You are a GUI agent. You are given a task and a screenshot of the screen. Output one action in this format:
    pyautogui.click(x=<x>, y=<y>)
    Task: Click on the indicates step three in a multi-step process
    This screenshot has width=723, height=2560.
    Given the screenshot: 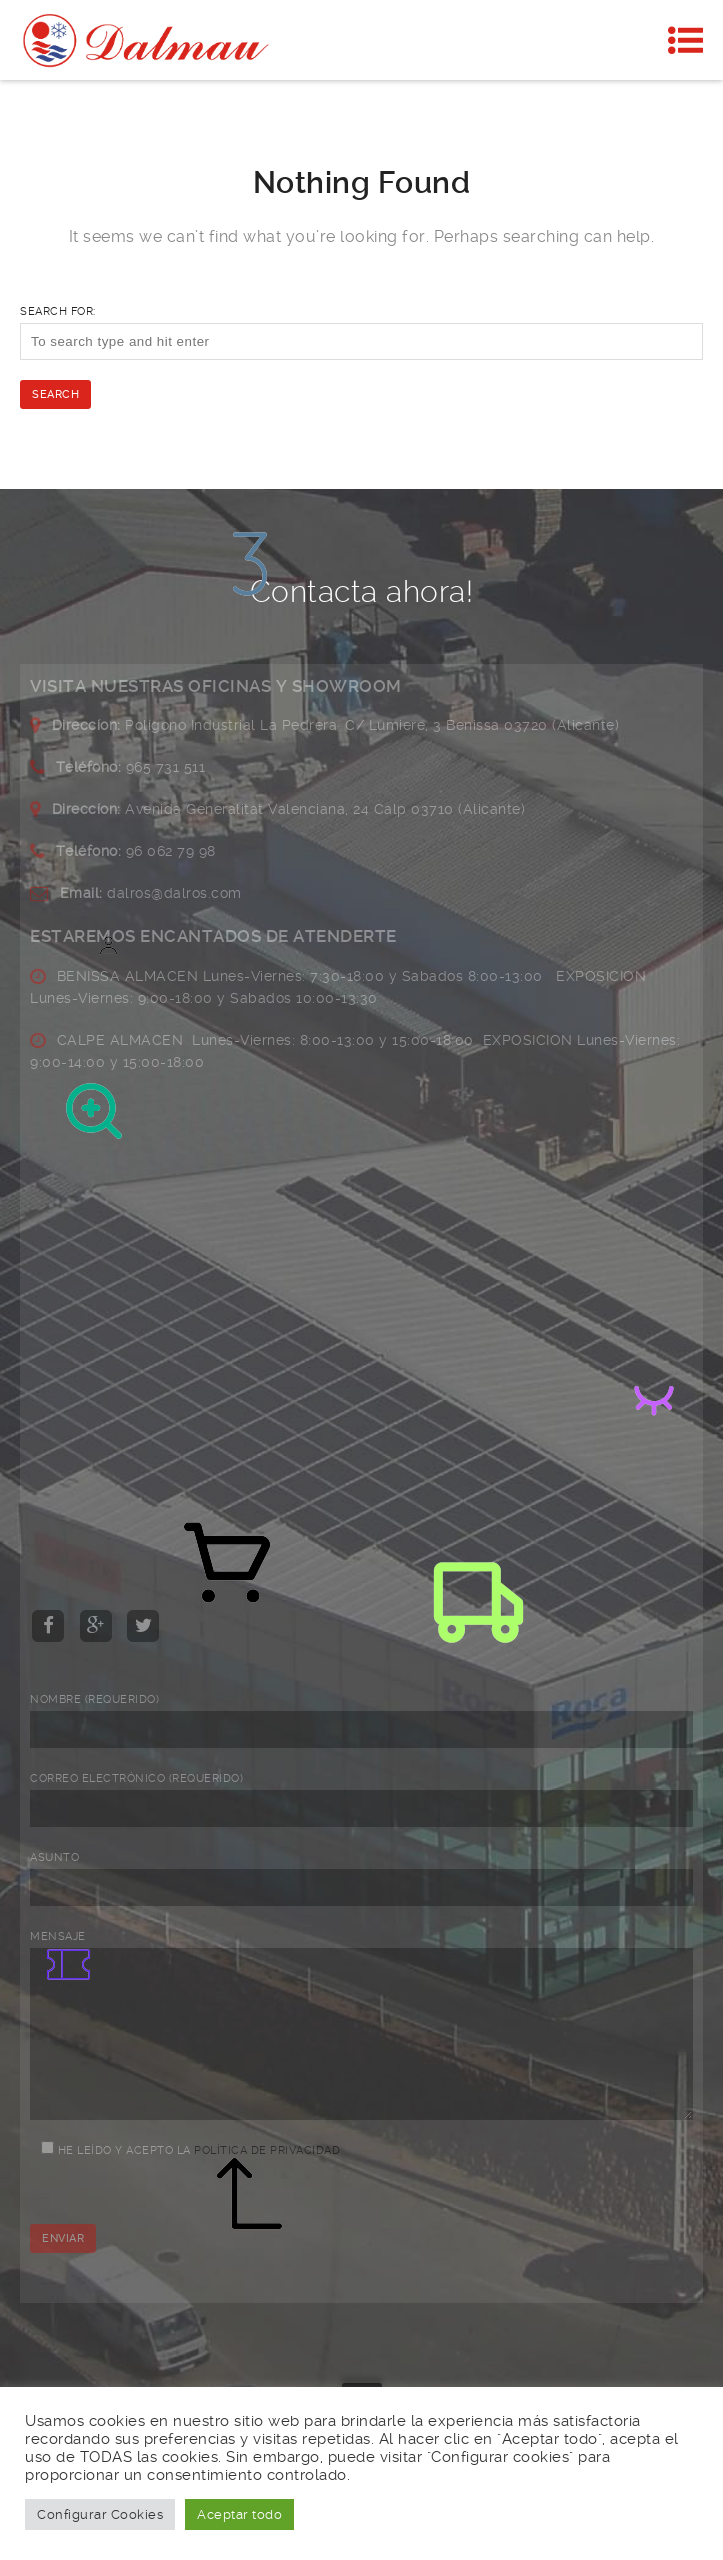 What is the action you would take?
    pyautogui.click(x=250, y=564)
    